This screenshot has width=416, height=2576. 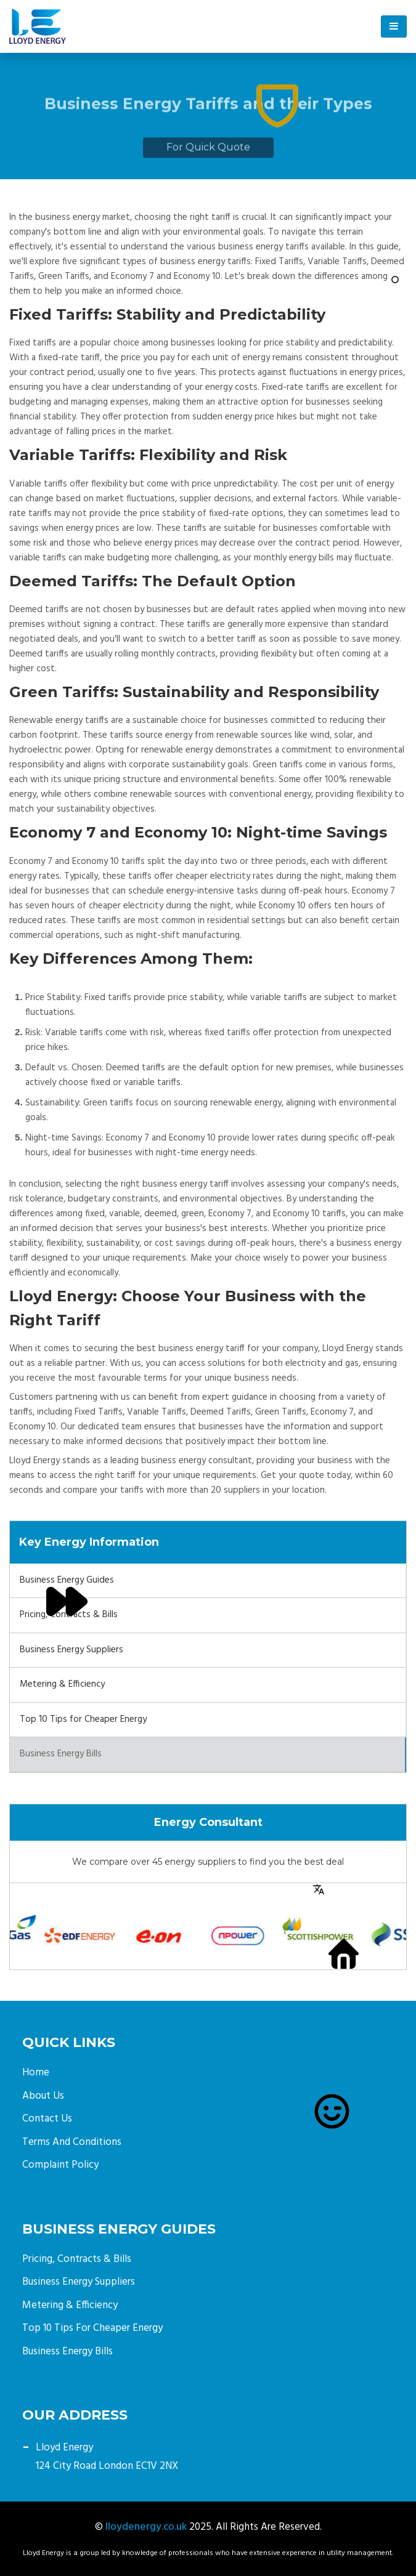 What do you see at coordinates (332, 2111) in the screenshot?
I see `insert a winking emoji into your message` at bounding box center [332, 2111].